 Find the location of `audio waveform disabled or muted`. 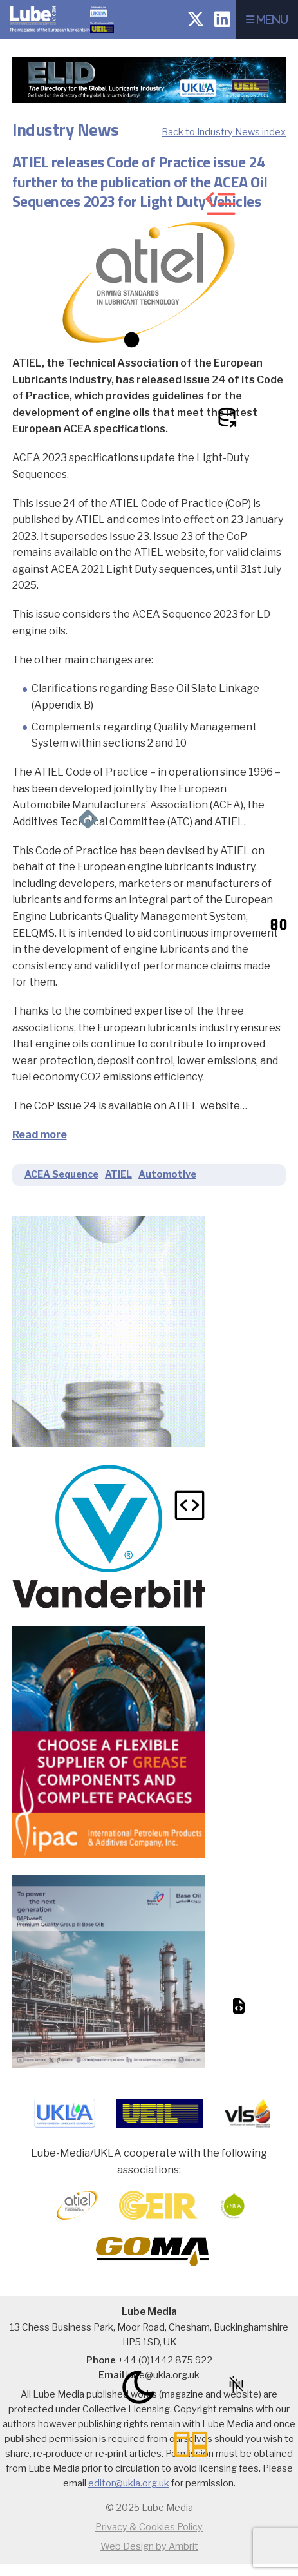

audio waveform disabled or muted is located at coordinates (236, 2384).